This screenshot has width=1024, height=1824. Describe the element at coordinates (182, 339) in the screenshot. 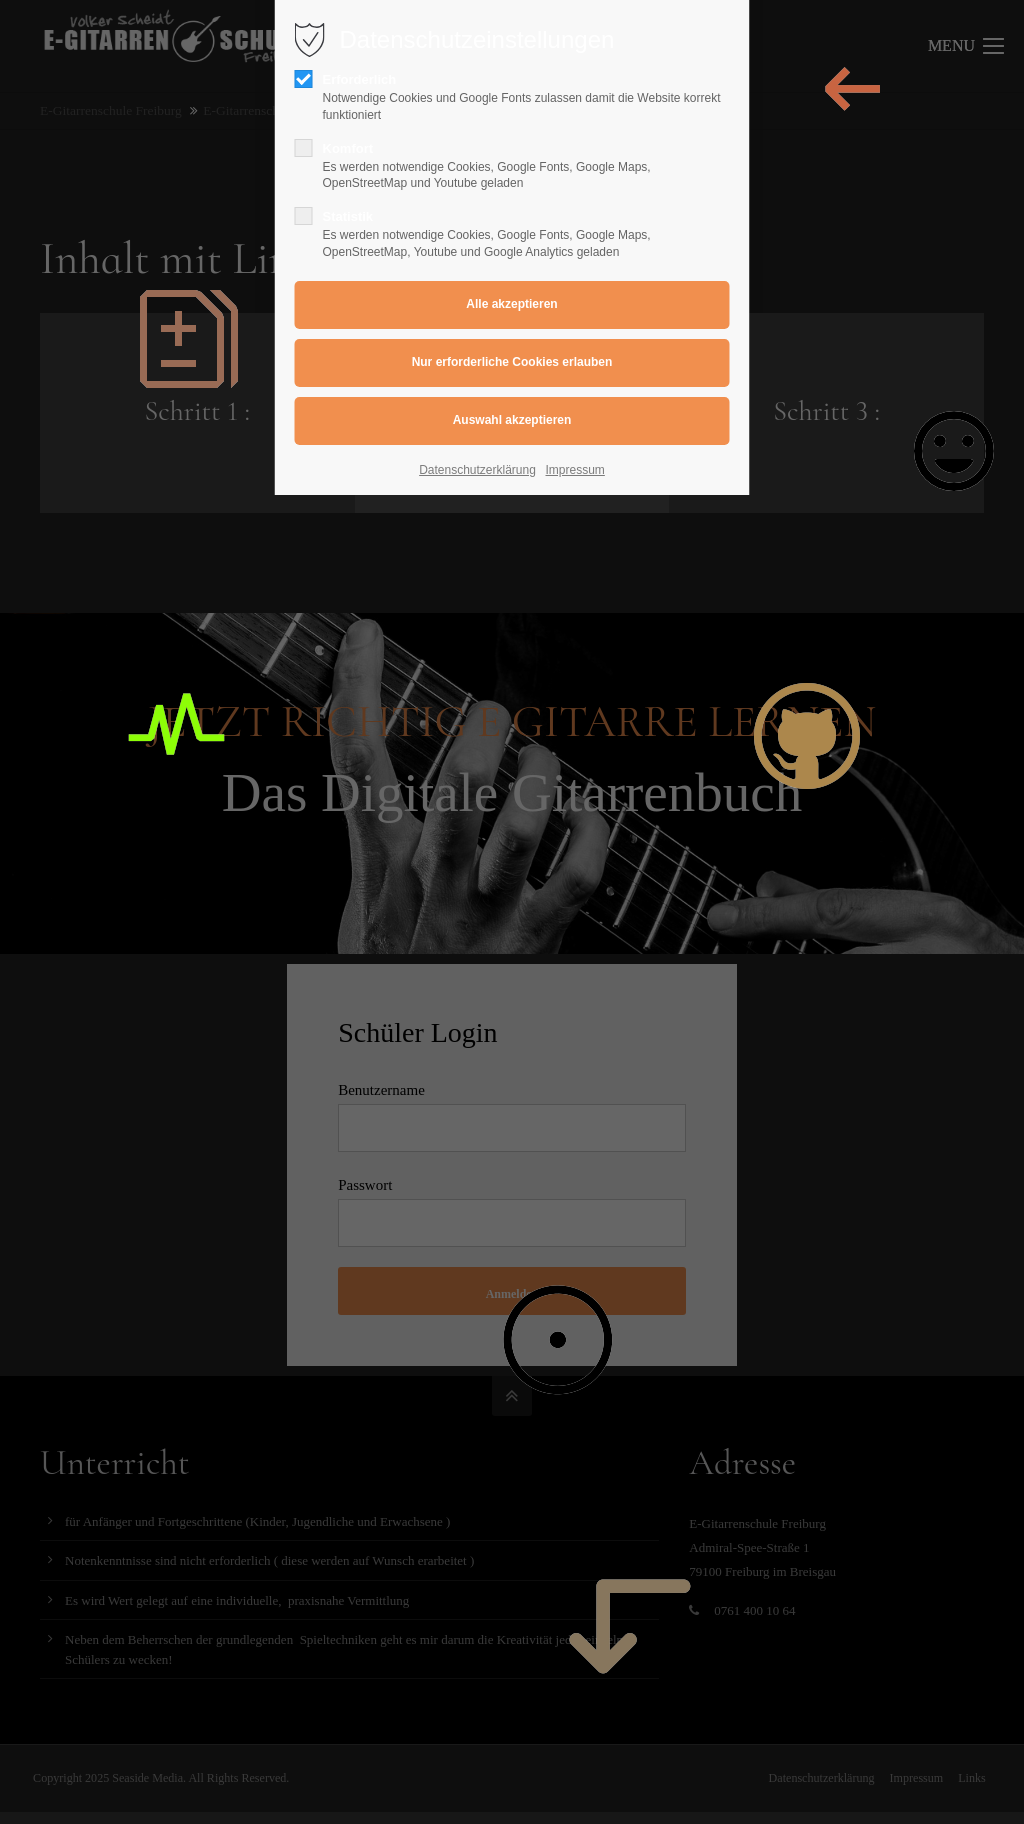

I see `compare multiple files or documents` at that location.